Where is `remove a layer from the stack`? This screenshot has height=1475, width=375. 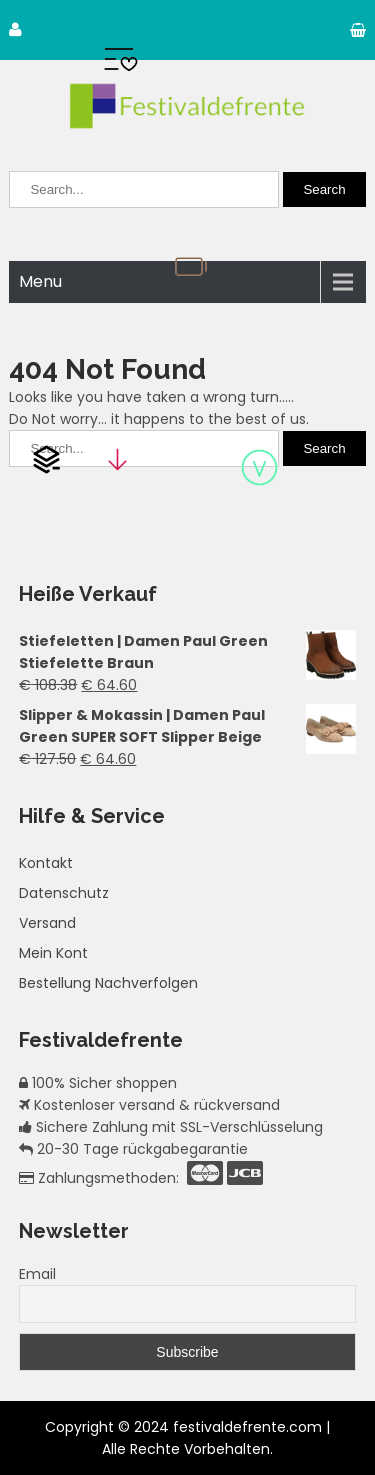
remove a layer from the stack is located at coordinates (46, 459).